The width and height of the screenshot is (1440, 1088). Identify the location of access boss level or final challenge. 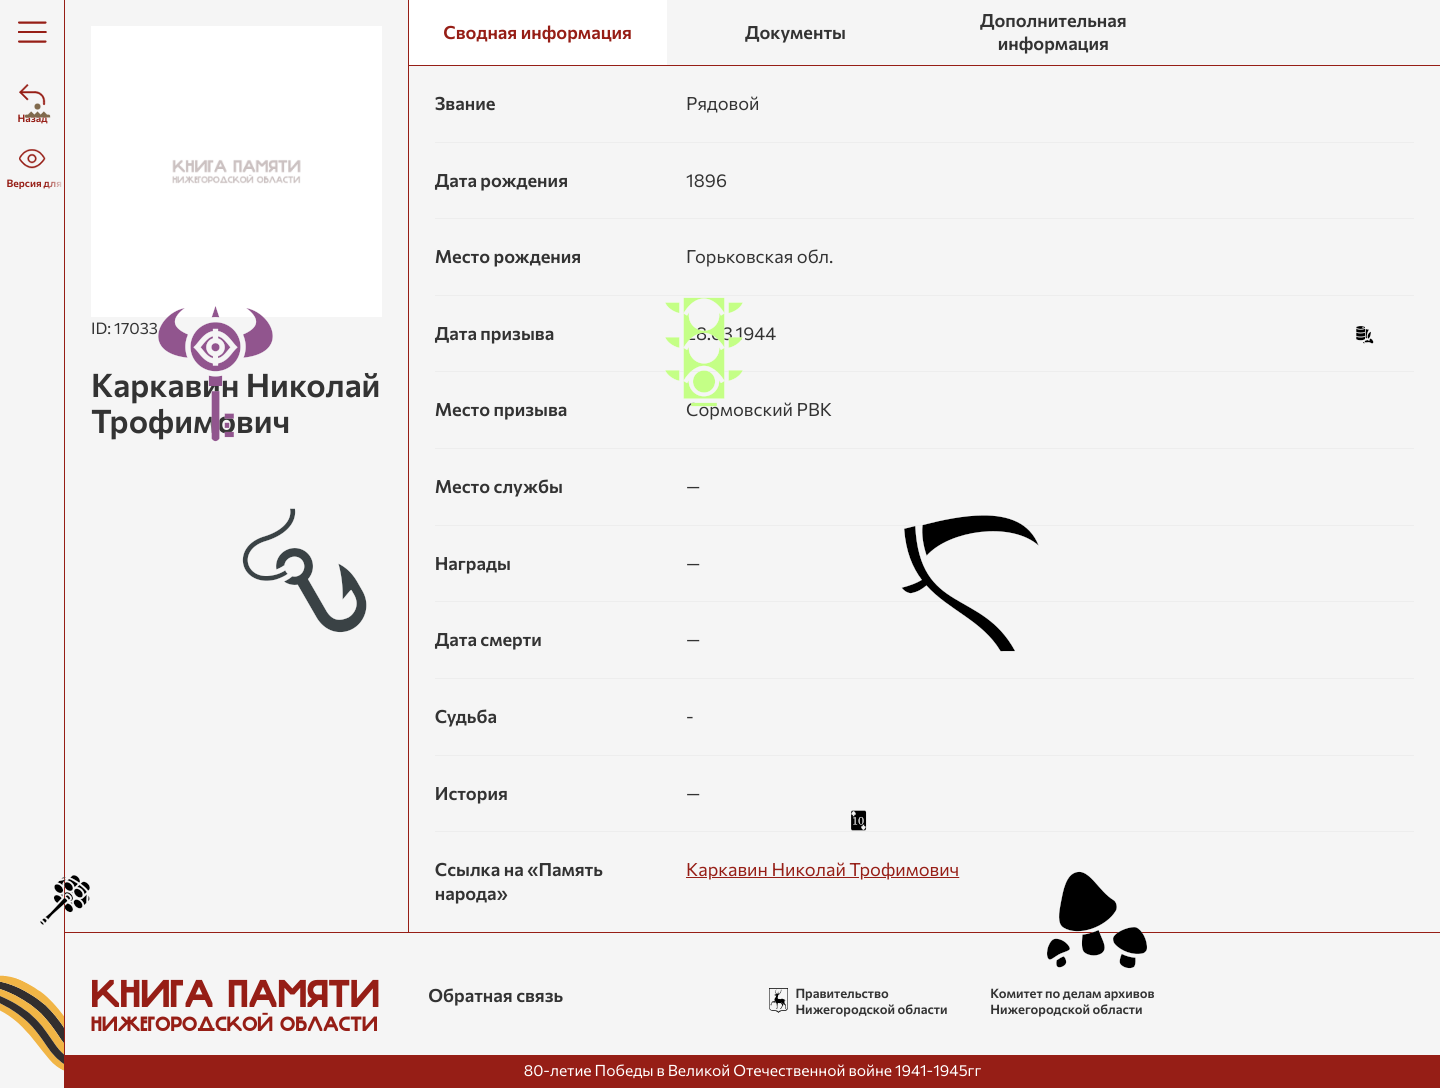
(215, 373).